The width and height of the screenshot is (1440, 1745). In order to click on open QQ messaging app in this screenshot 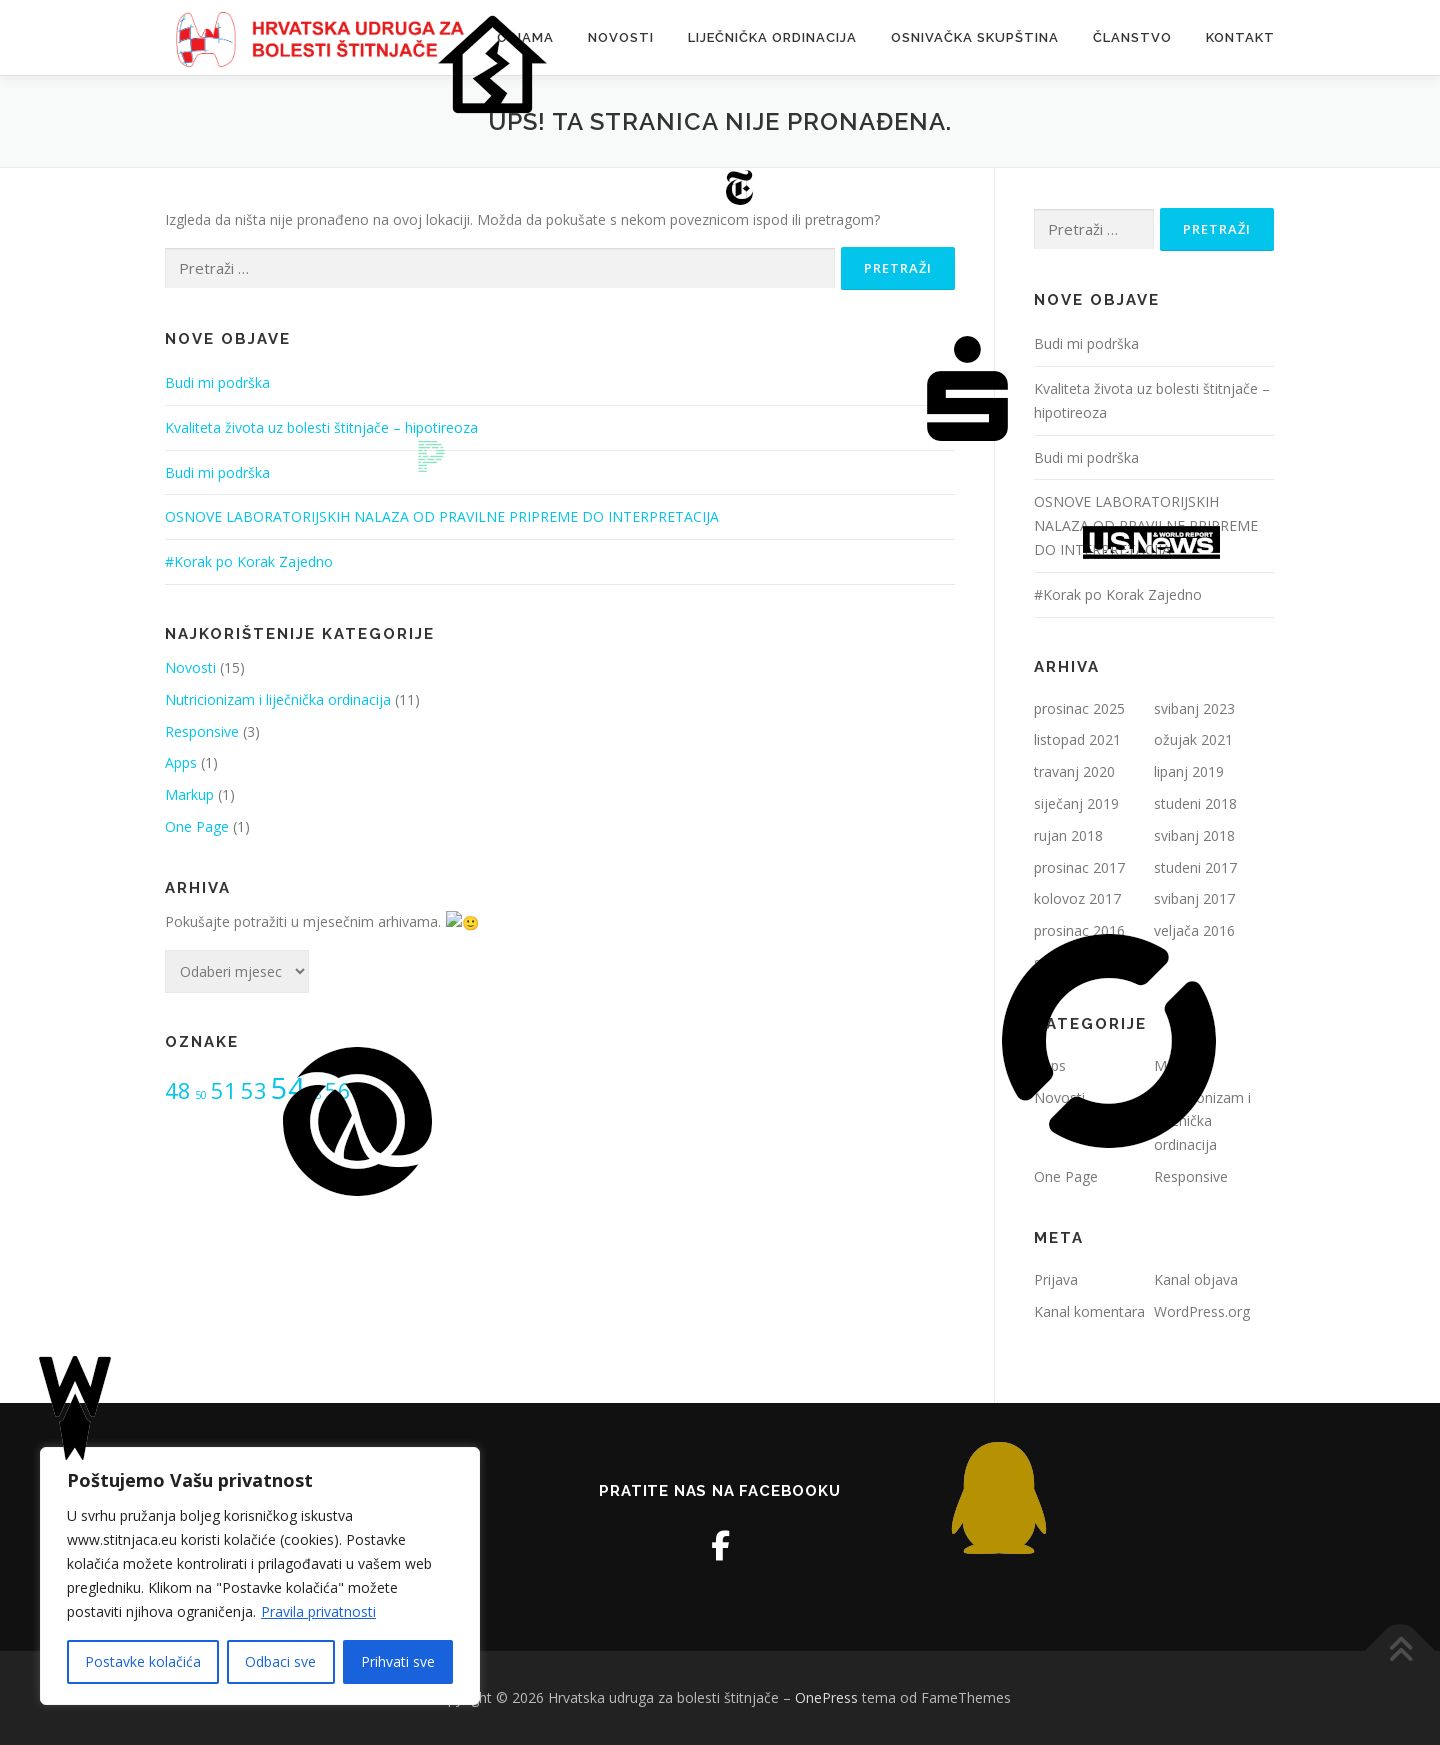, I will do `click(999, 1498)`.